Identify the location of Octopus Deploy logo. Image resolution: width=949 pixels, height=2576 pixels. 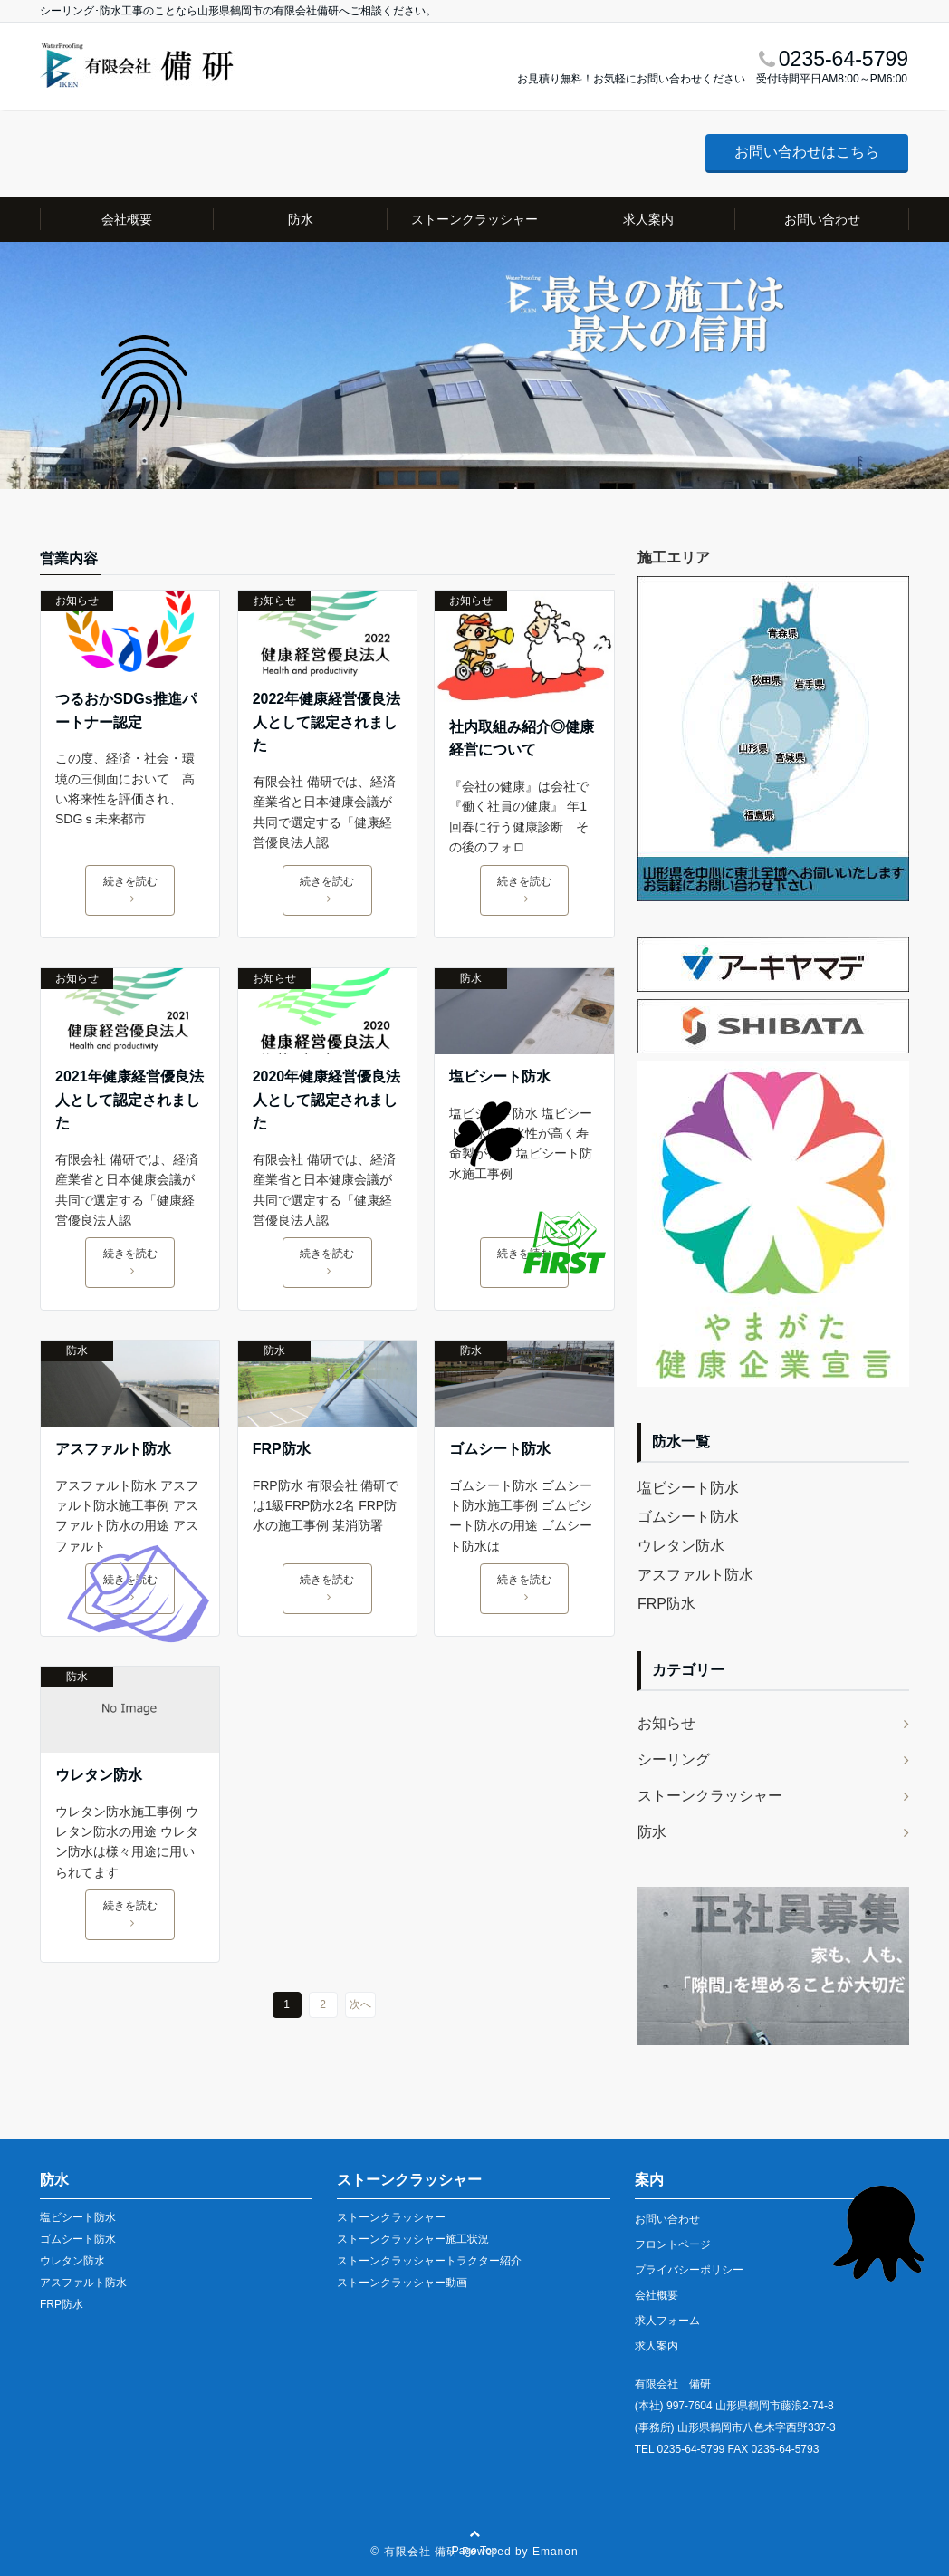
(878, 2234).